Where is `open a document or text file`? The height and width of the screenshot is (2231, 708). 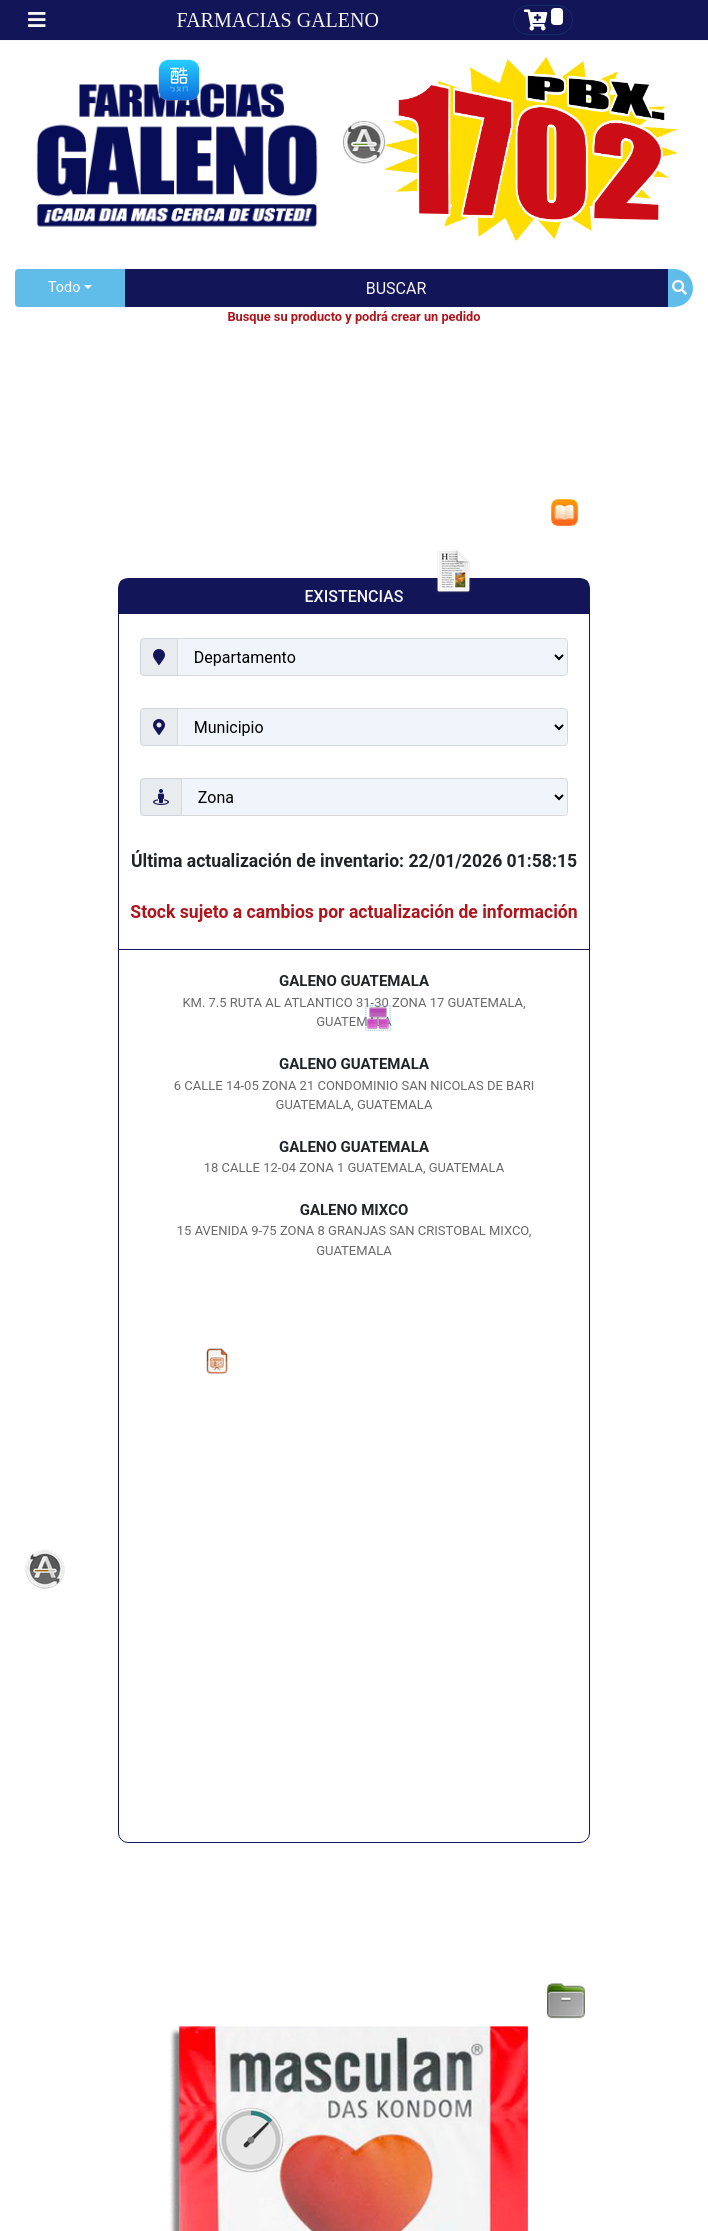
open a document or text file is located at coordinates (453, 570).